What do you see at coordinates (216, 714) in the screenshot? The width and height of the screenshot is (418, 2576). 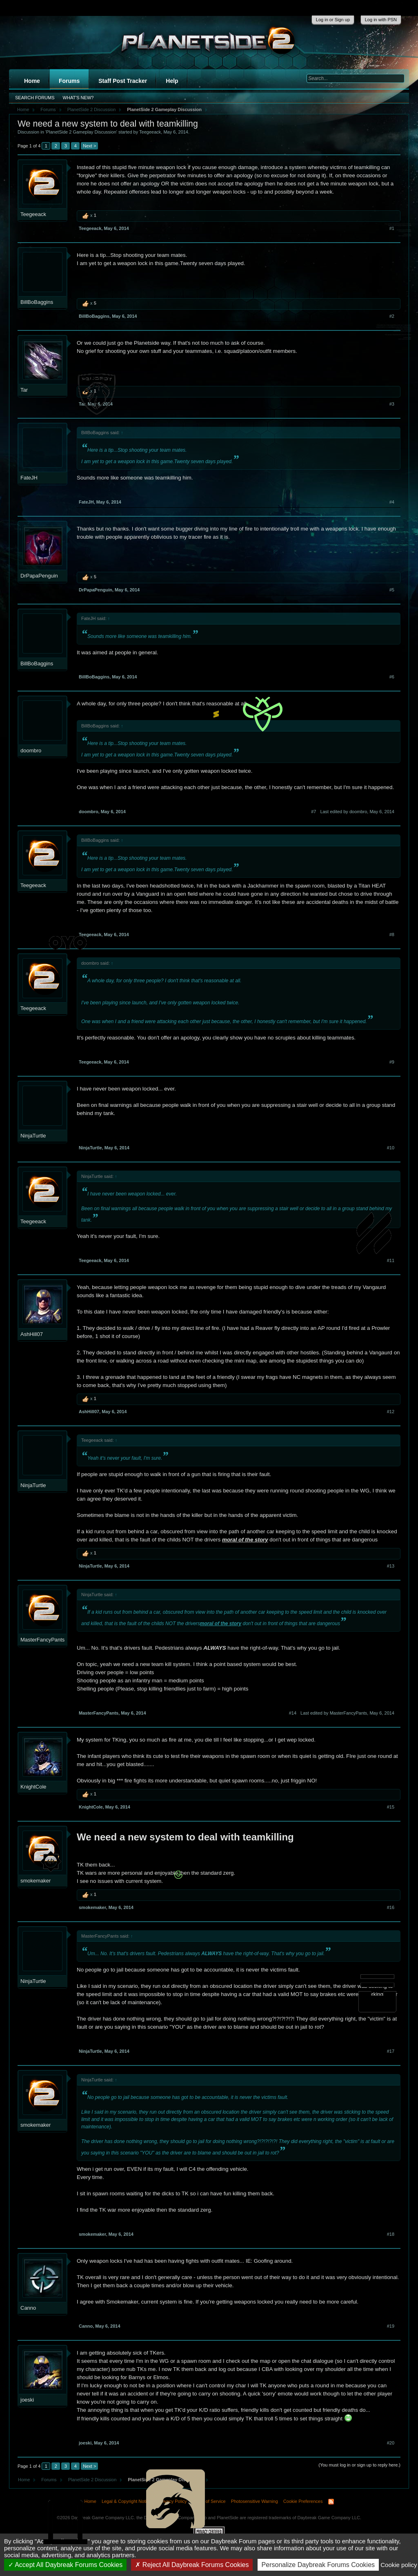 I see `open sublime text editor` at bounding box center [216, 714].